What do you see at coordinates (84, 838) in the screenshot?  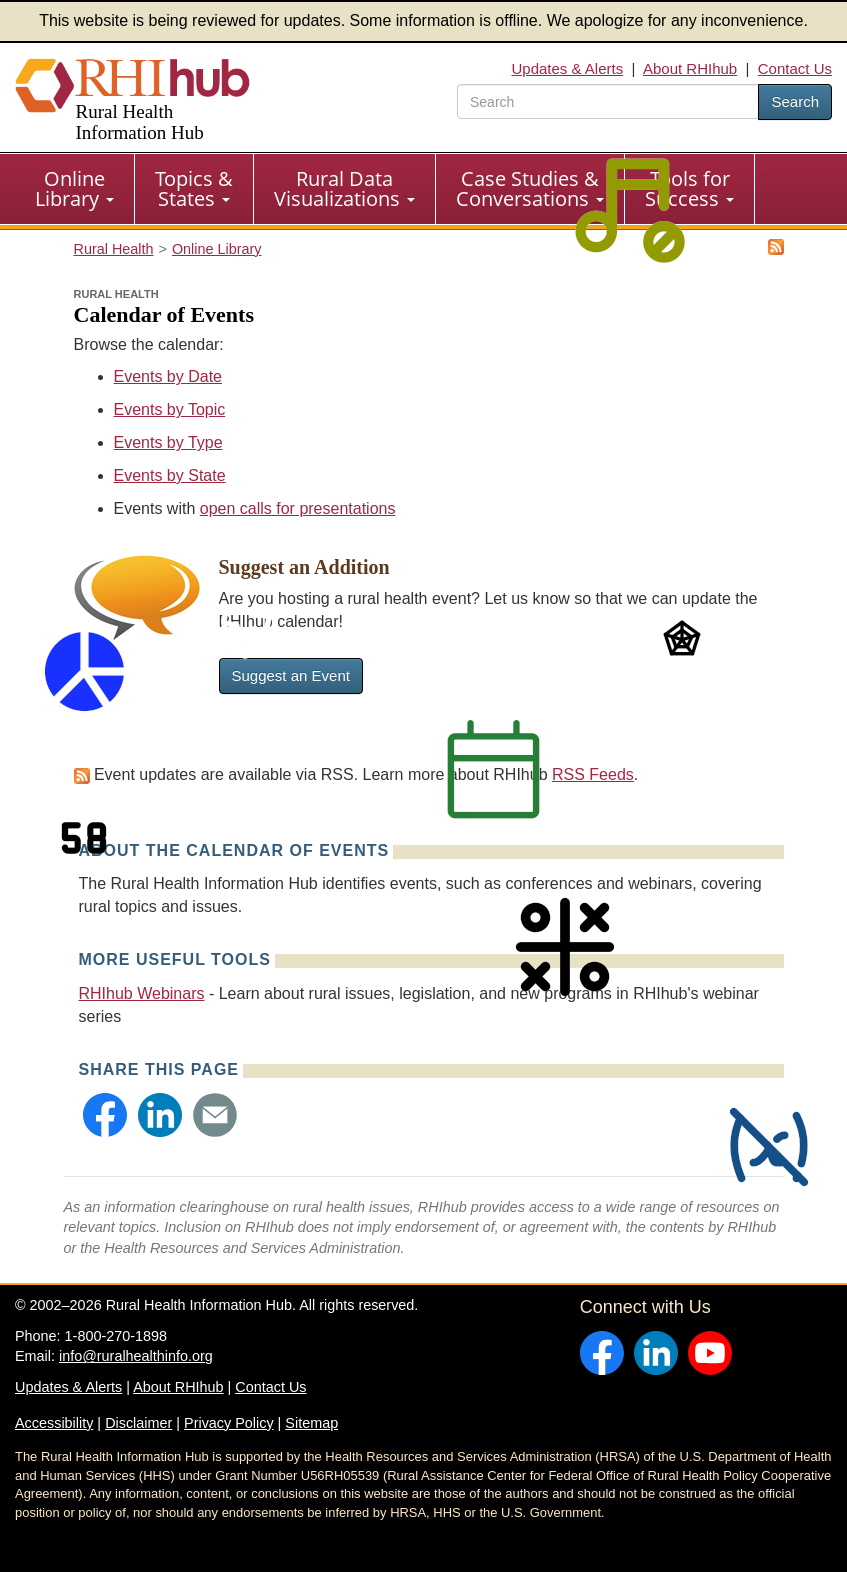 I see `indicates item number 58 in a list or sequence` at bounding box center [84, 838].